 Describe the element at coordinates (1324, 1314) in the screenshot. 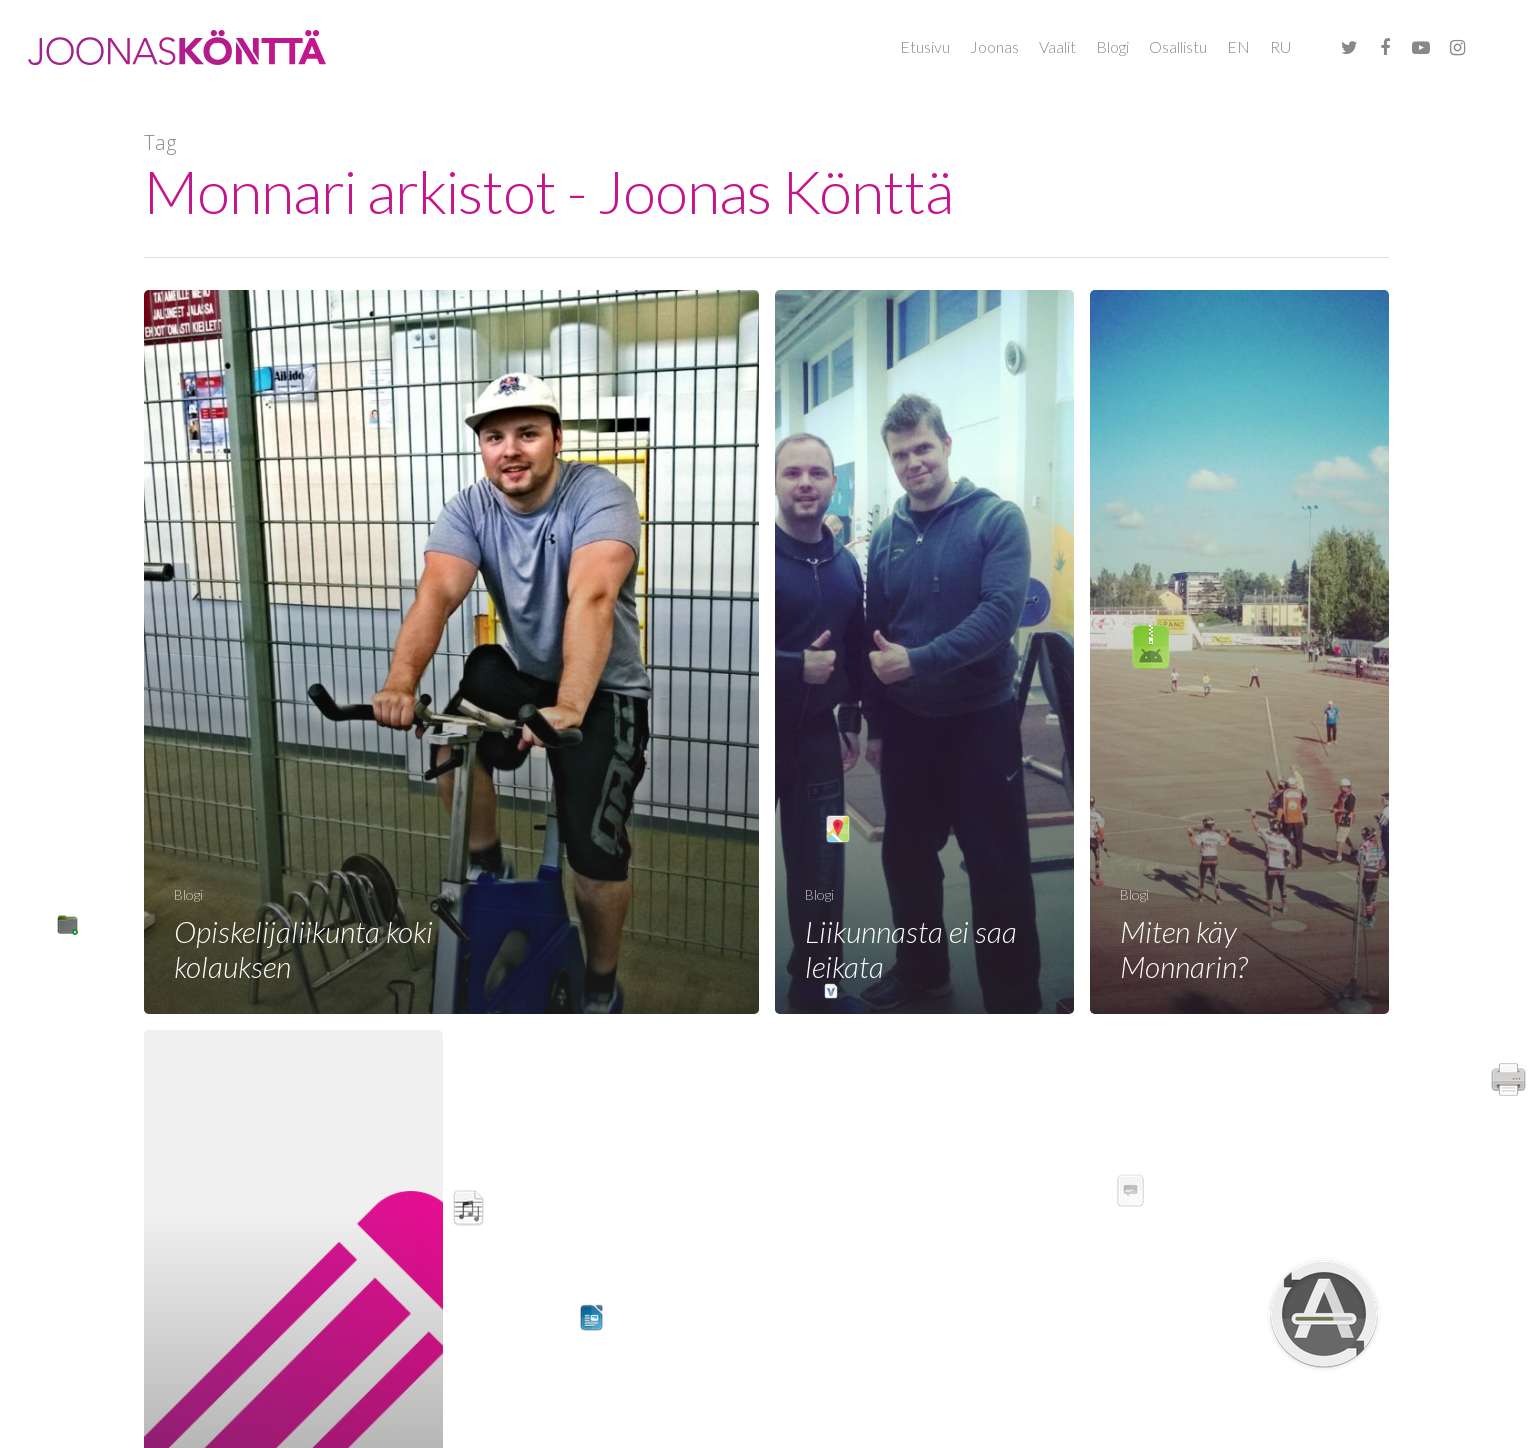

I see `open the software updater application` at that location.